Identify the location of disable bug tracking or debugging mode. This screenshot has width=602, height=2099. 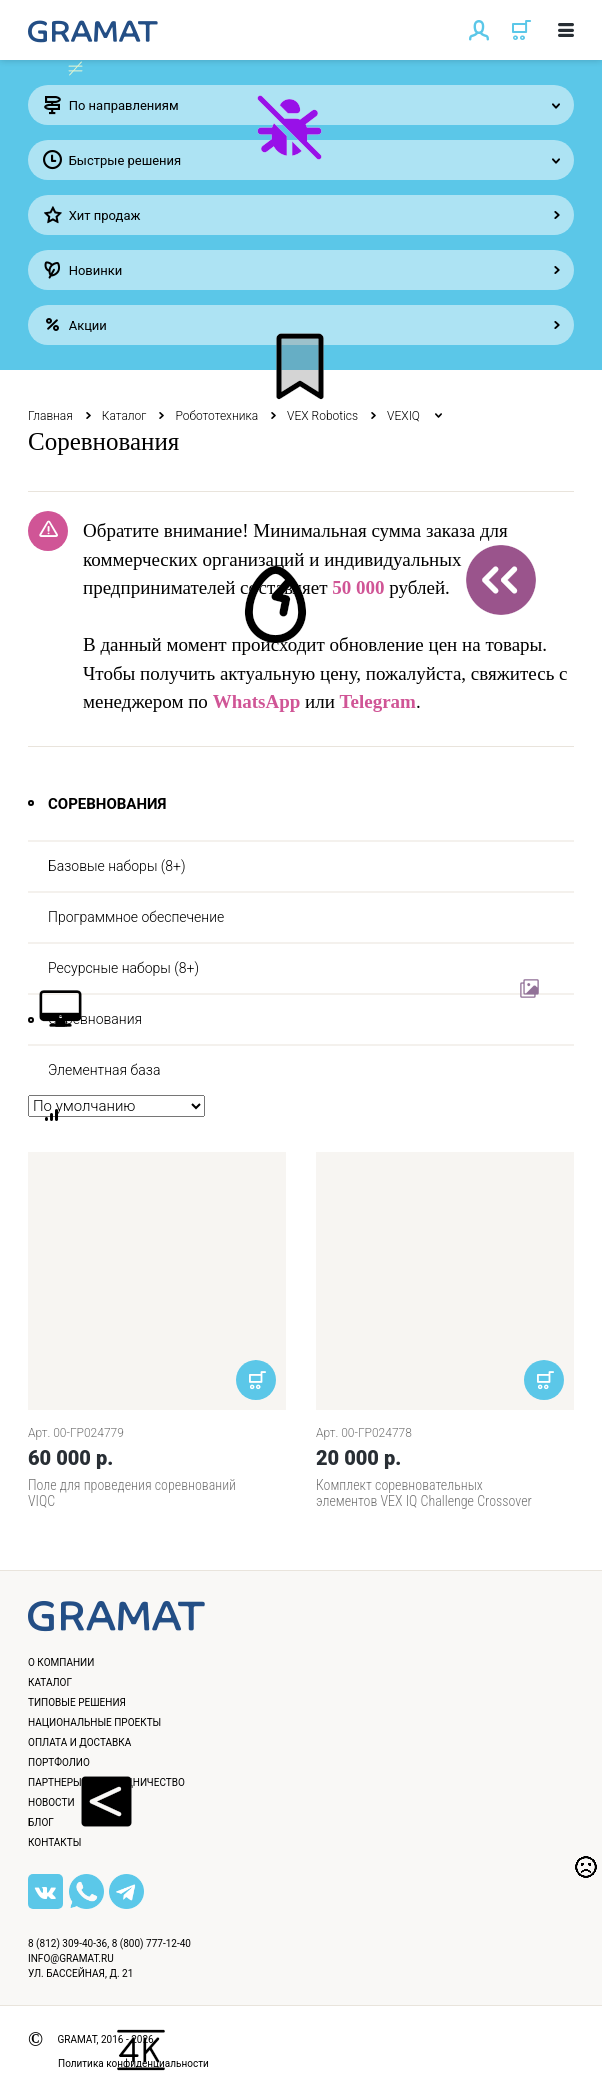
(289, 127).